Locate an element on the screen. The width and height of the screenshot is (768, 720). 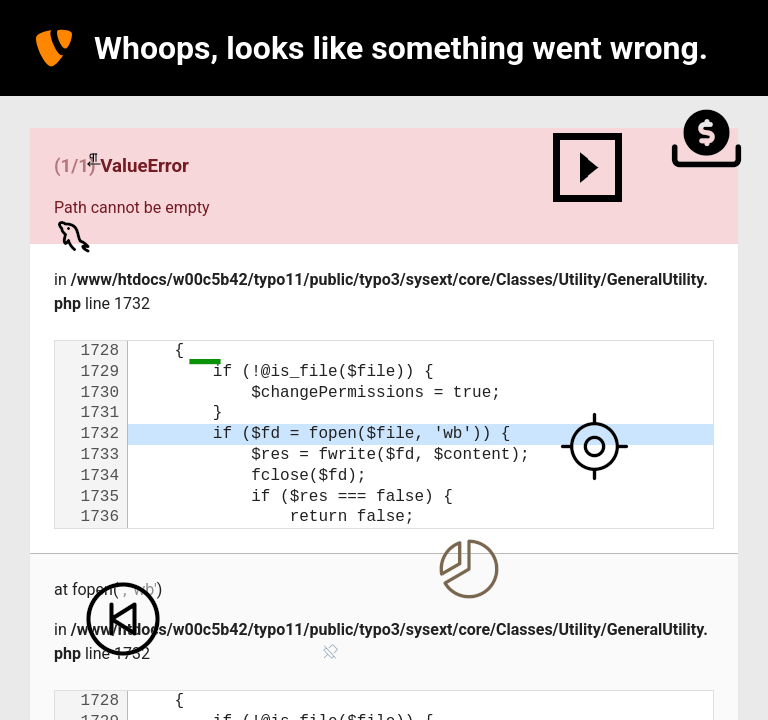
minimize or collapse a window is located at coordinates (205, 359).